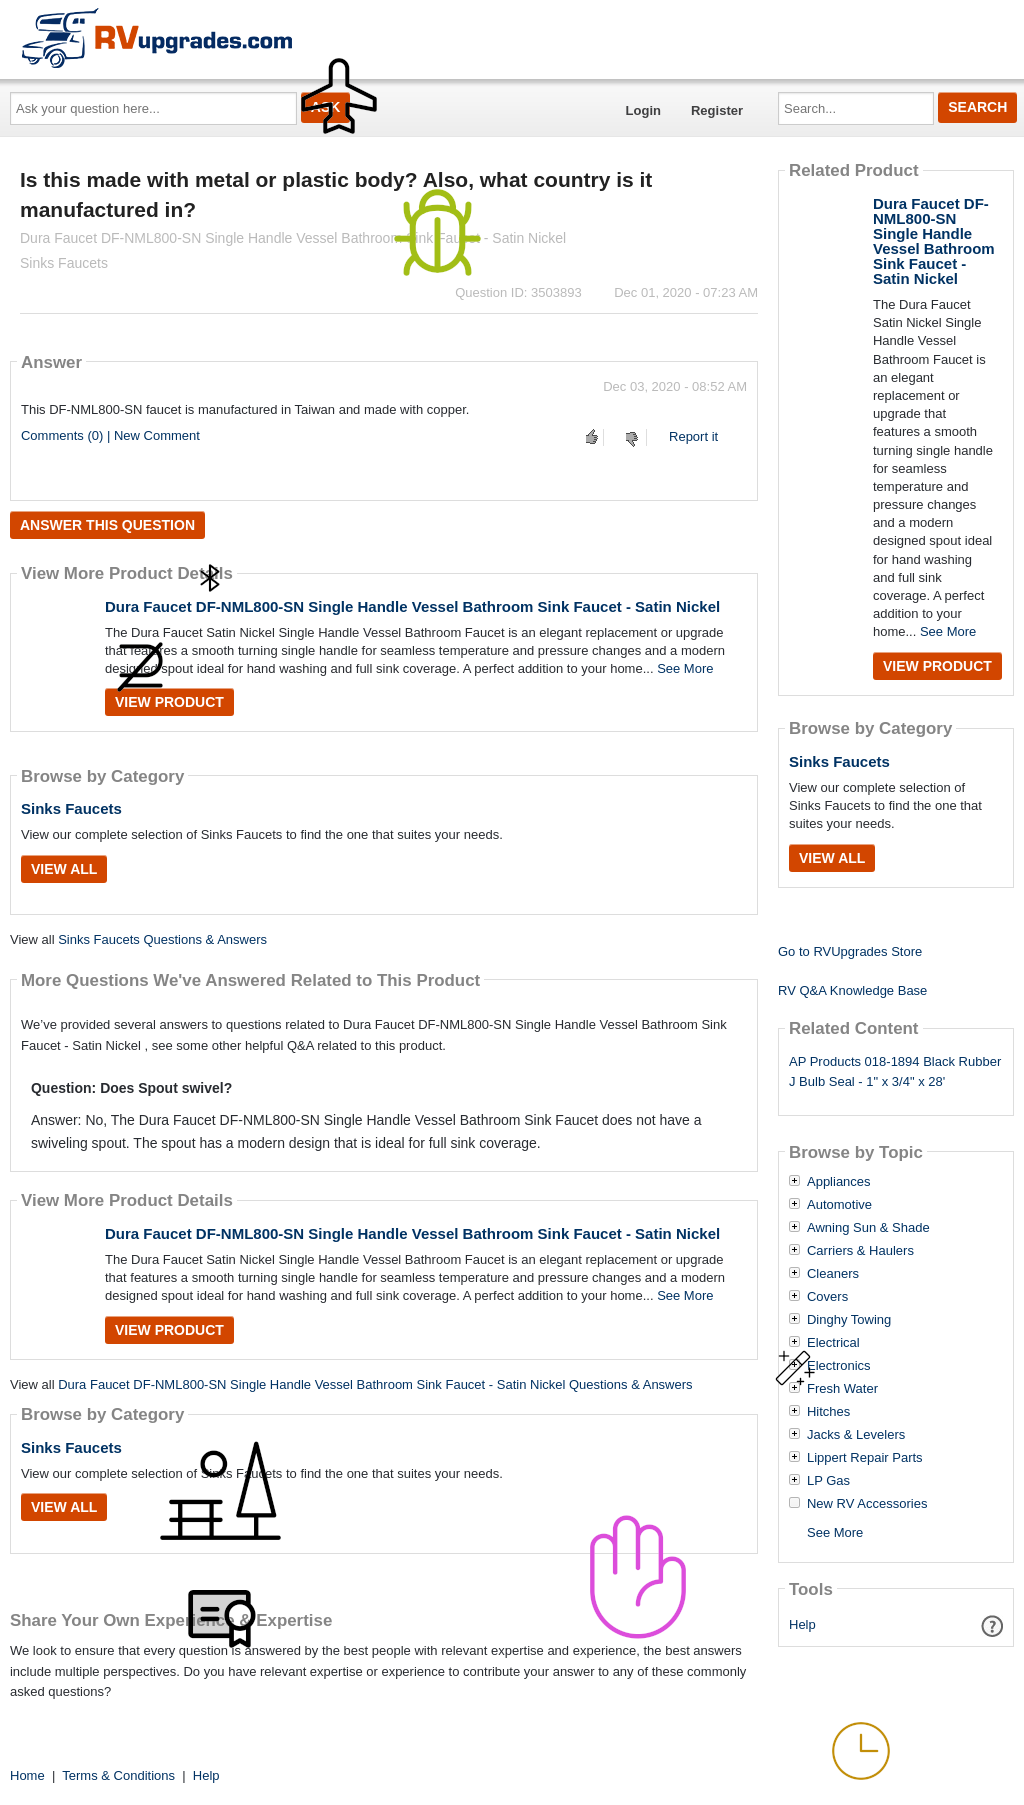 This screenshot has width=1024, height=1805. I want to click on view nearby parks or green spaces, so click(220, 1497).